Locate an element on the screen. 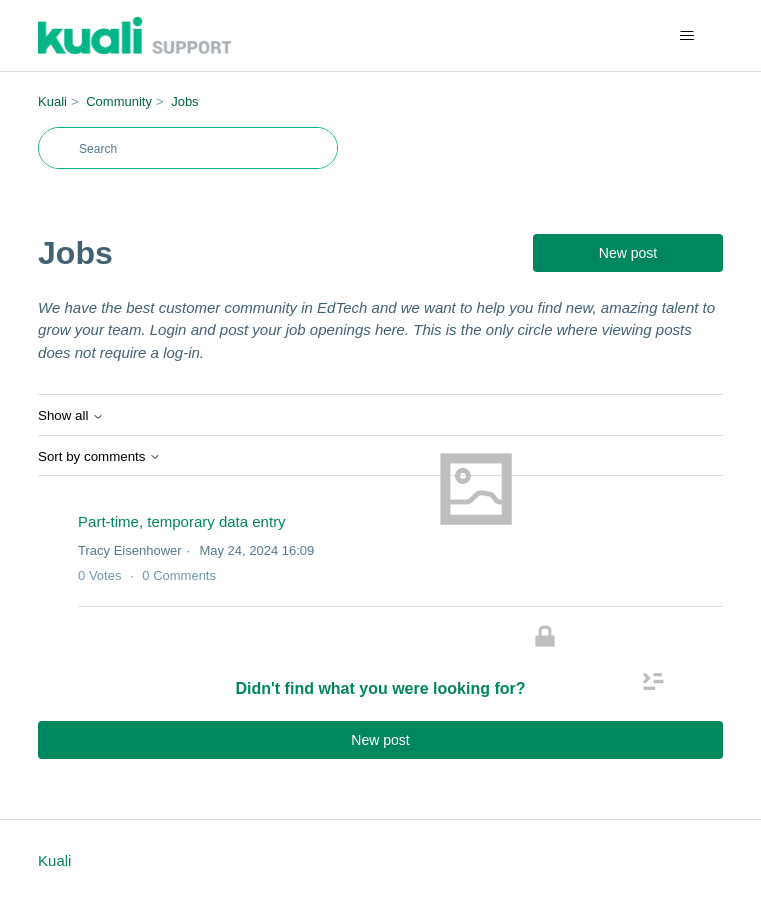  generic image file type indicator is located at coordinates (476, 489).